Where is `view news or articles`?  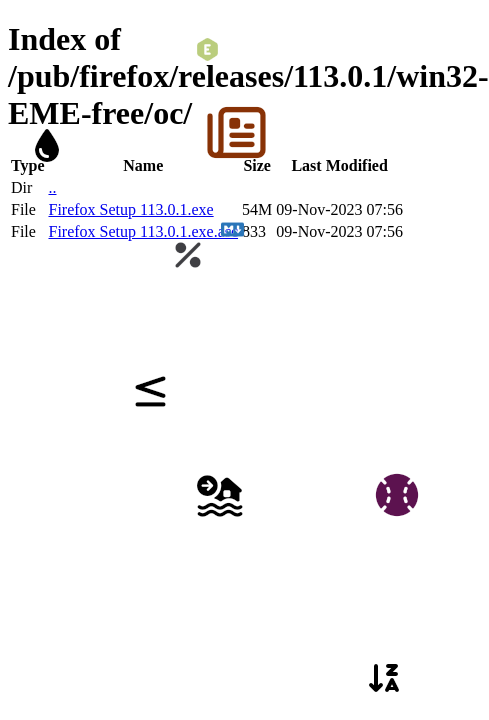 view news or articles is located at coordinates (236, 132).